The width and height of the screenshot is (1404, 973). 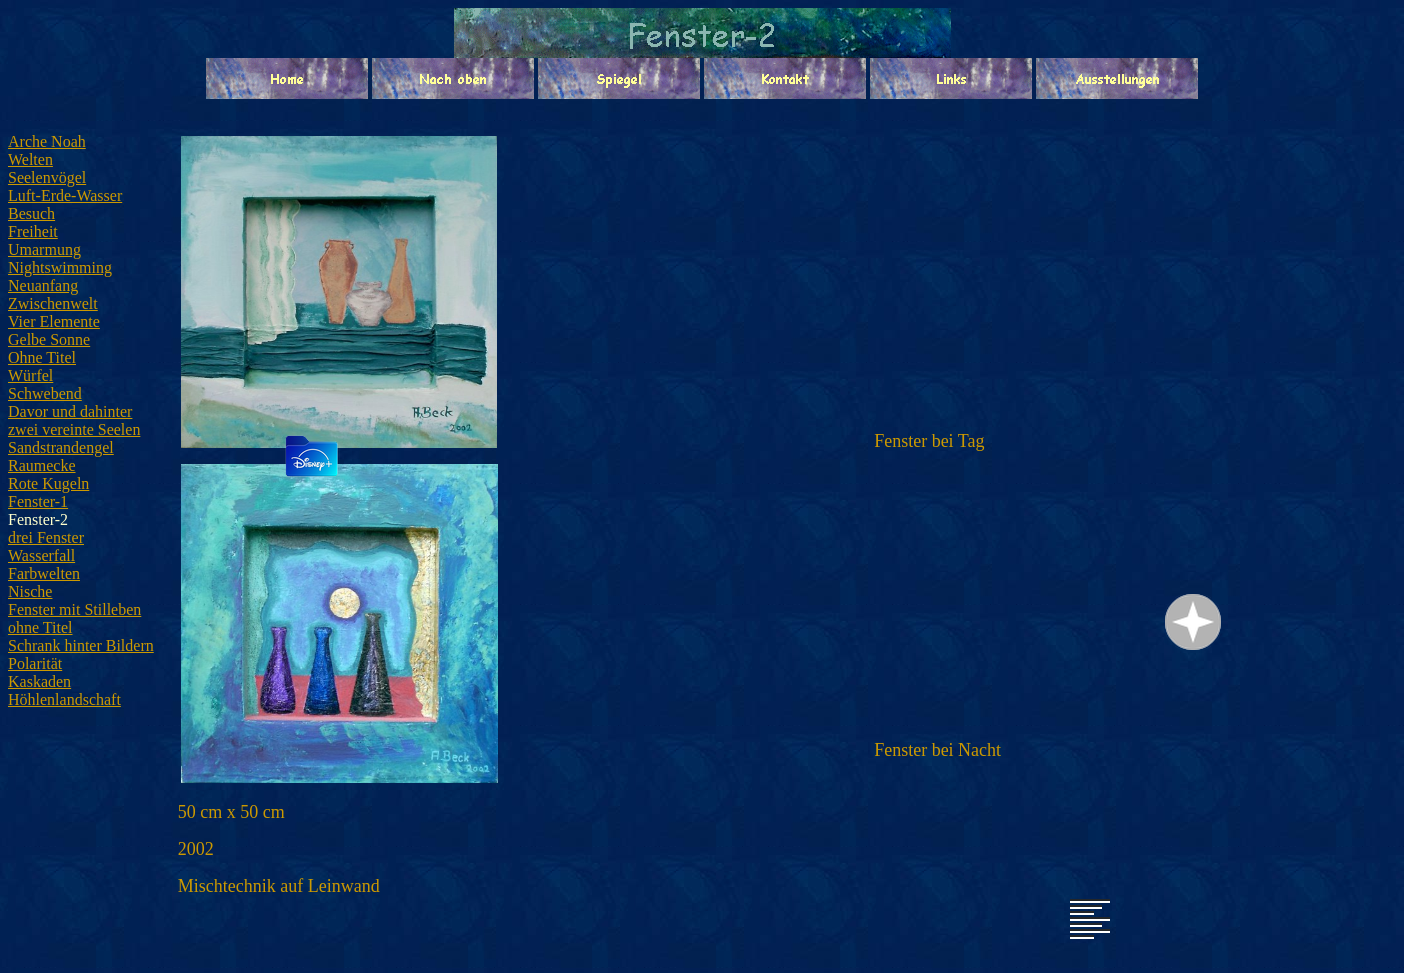 What do you see at coordinates (311, 457) in the screenshot?
I see `open disney+ media folder` at bounding box center [311, 457].